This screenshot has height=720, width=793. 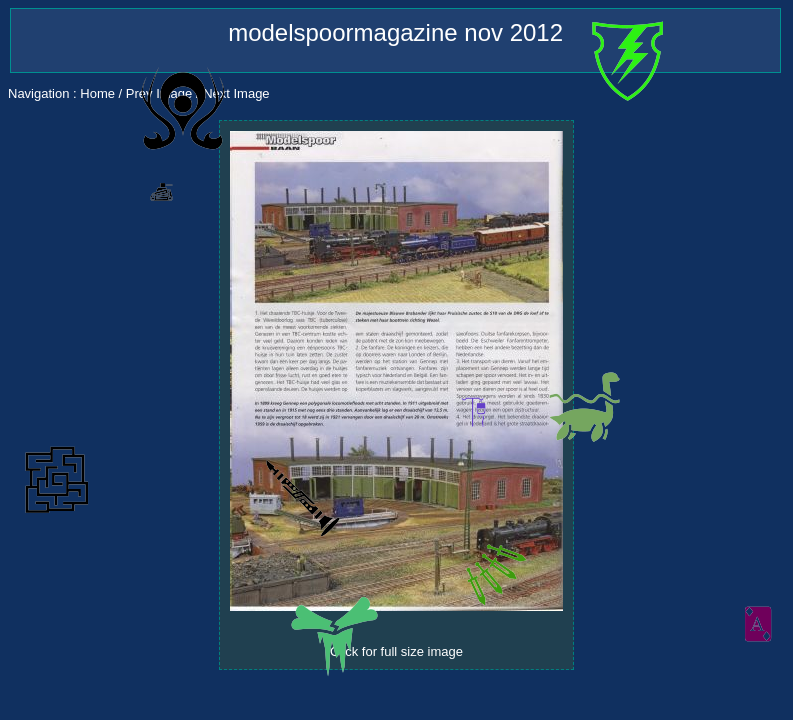 I want to click on activate electric shield ability, so click(x=628, y=61).